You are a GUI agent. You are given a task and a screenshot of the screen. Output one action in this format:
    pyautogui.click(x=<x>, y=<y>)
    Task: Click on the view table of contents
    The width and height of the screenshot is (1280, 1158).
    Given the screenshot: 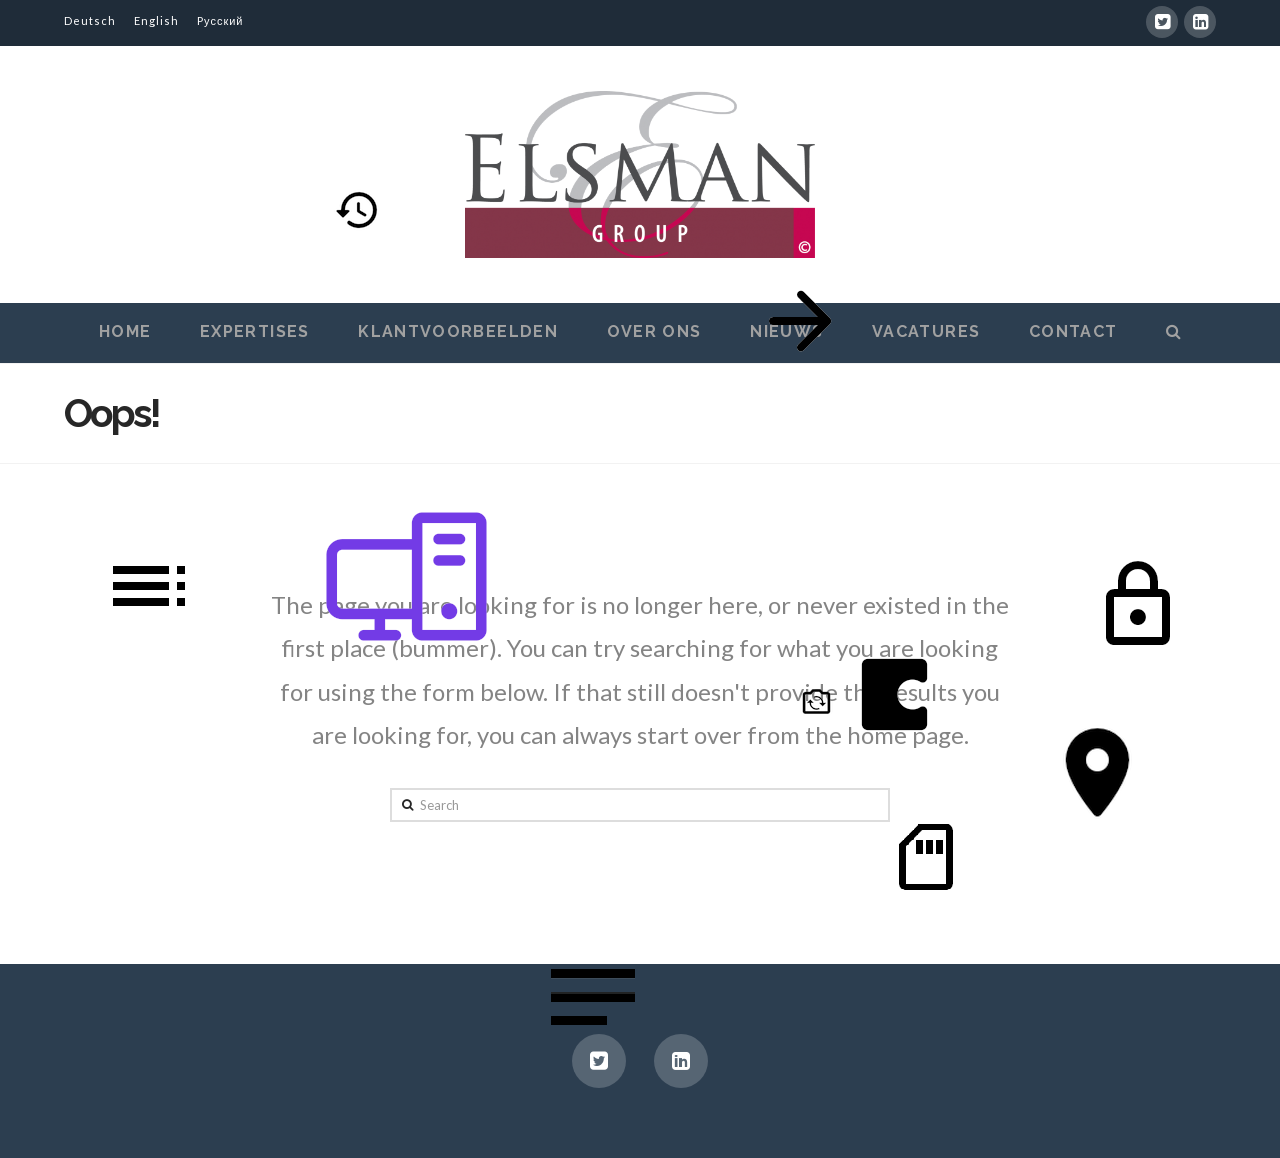 What is the action you would take?
    pyautogui.click(x=149, y=586)
    